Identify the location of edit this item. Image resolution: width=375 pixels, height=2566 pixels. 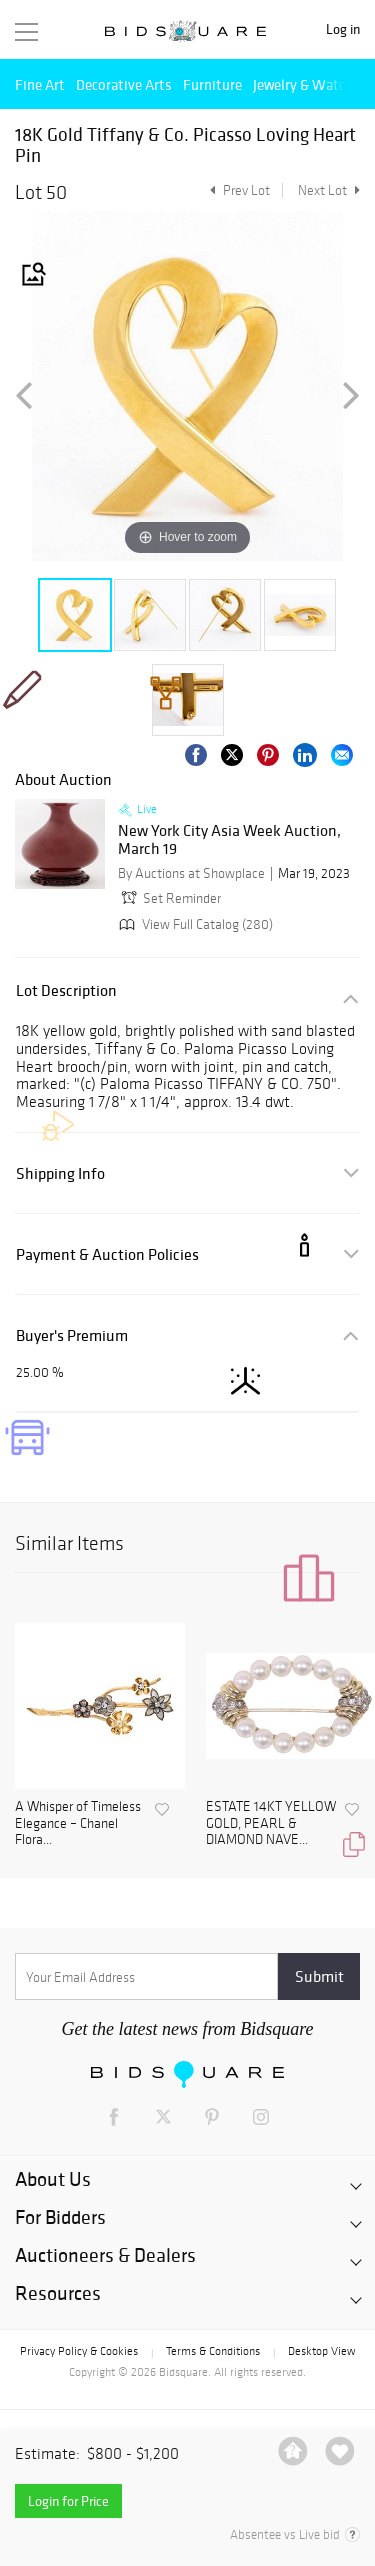
(22, 690).